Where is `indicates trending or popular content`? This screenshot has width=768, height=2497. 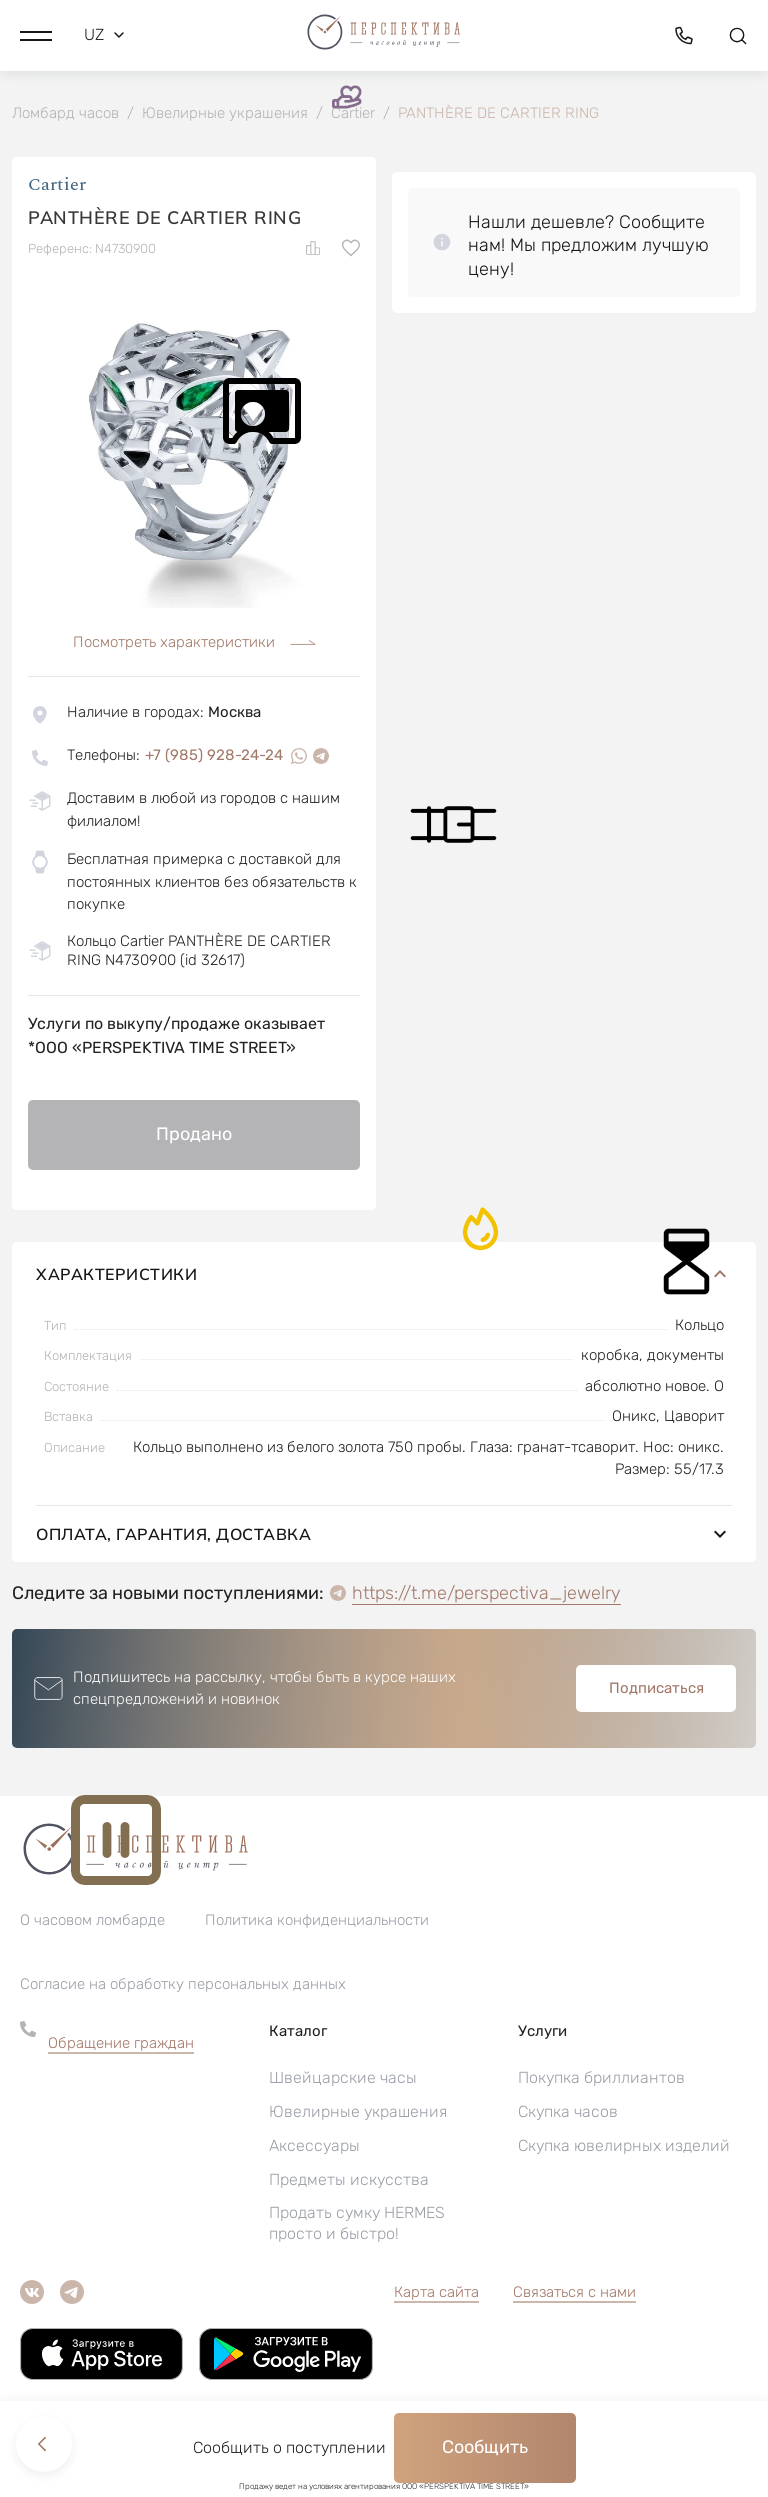 indicates trending or popular content is located at coordinates (480, 1229).